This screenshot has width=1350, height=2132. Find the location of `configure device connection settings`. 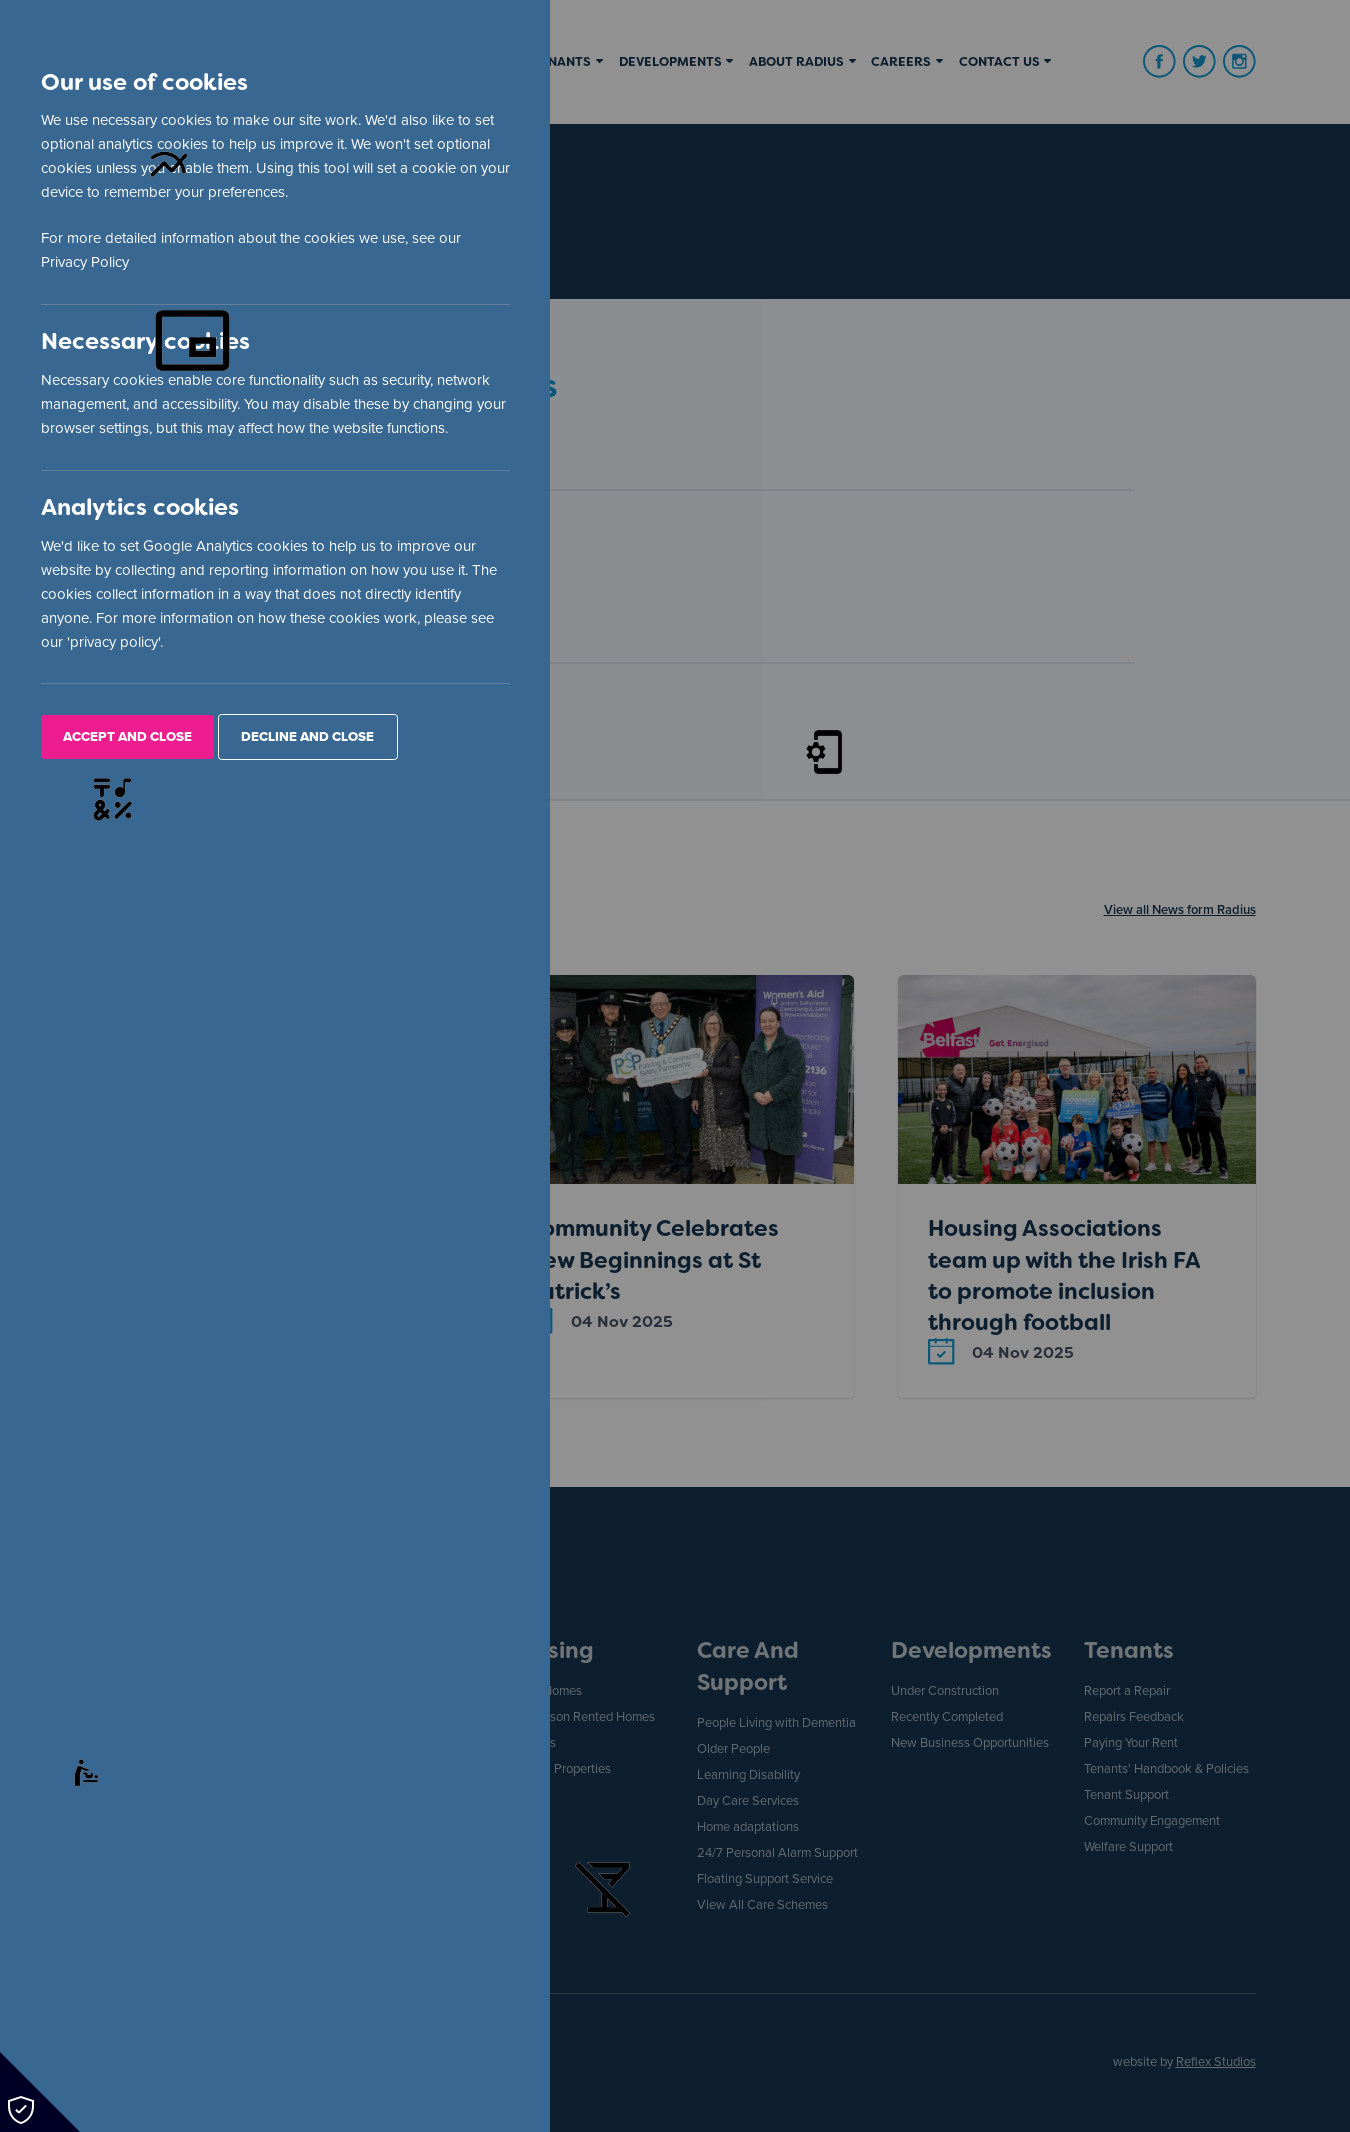

configure device connection settings is located at coordinates (824, 752).